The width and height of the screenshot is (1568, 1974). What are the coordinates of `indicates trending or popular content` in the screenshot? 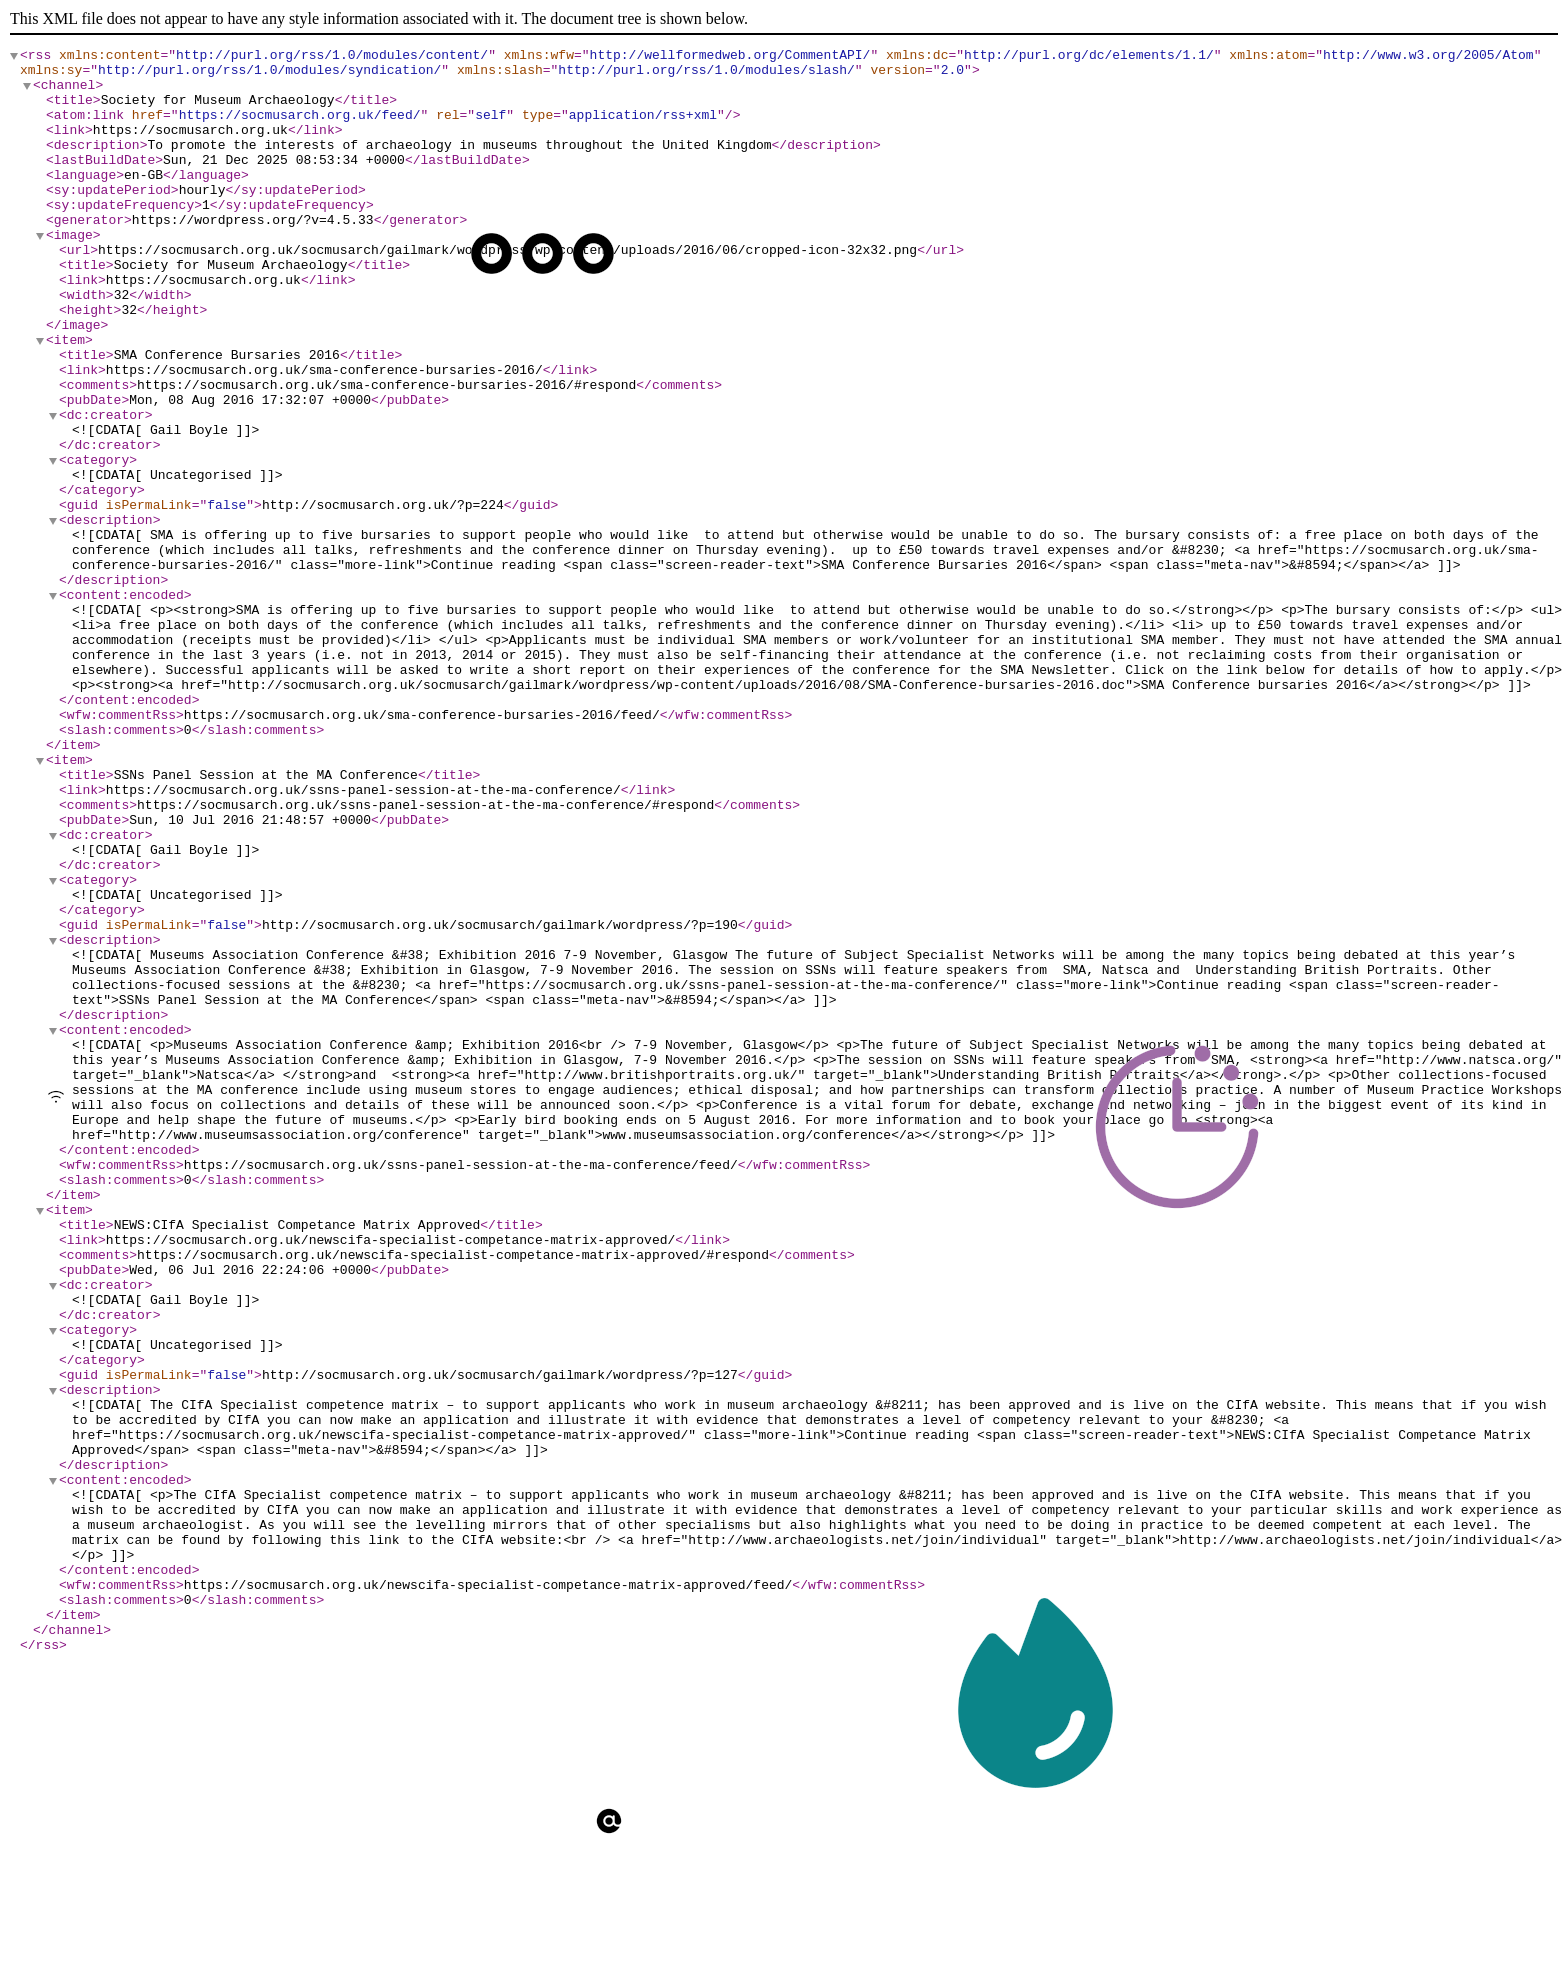 It's located at (1035, 1696).